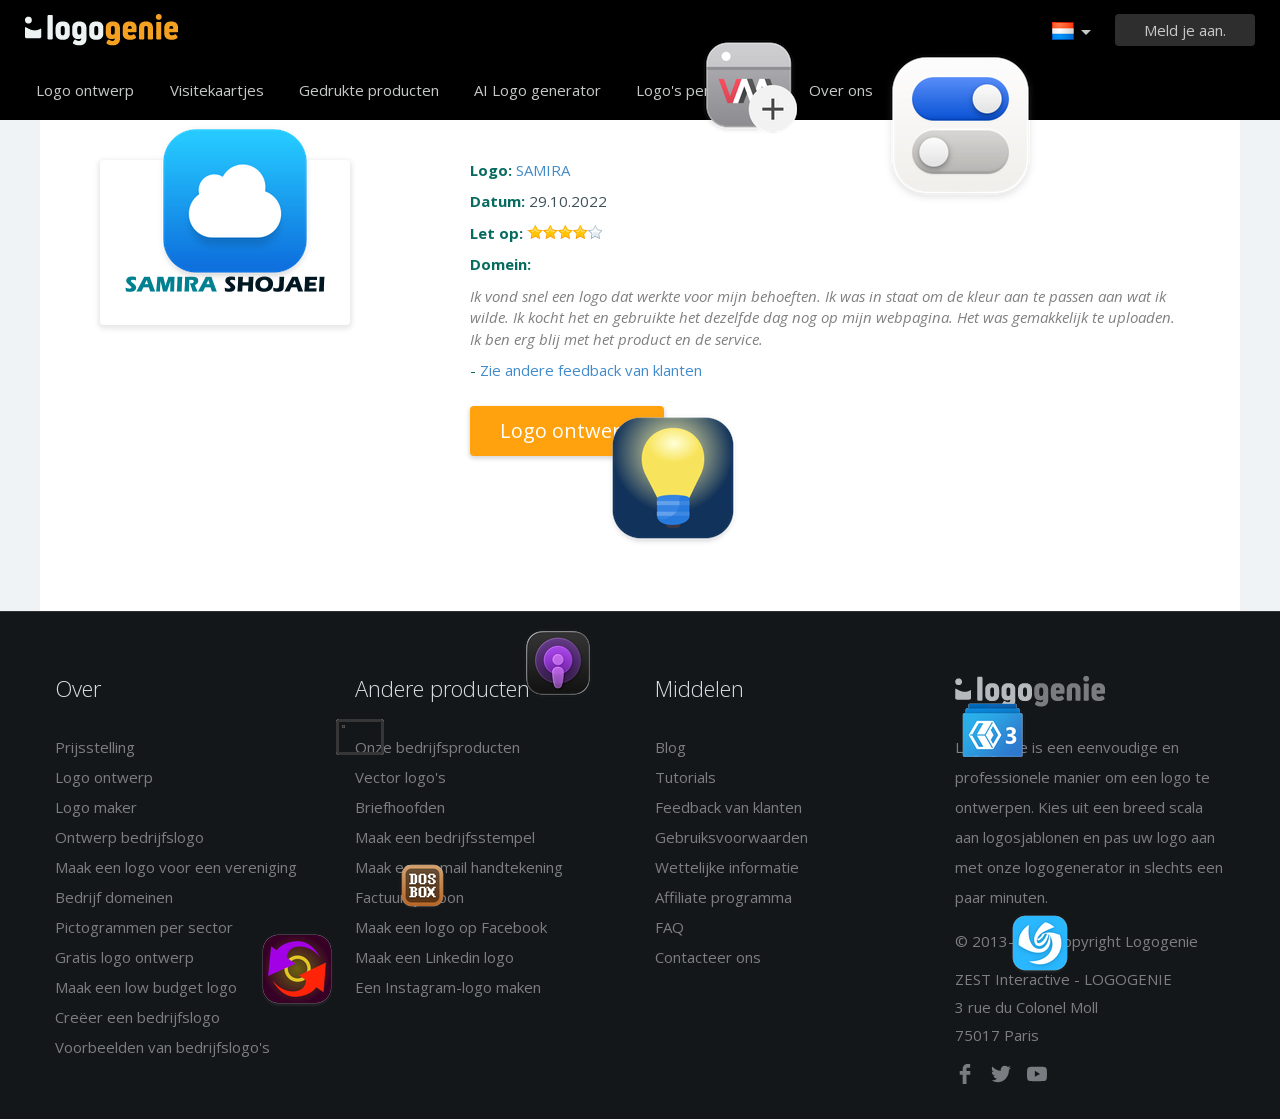  Describe the element at coordinates (1040, 943) in the screenshot. I see `open deepin operating system settings or app store` at that location.